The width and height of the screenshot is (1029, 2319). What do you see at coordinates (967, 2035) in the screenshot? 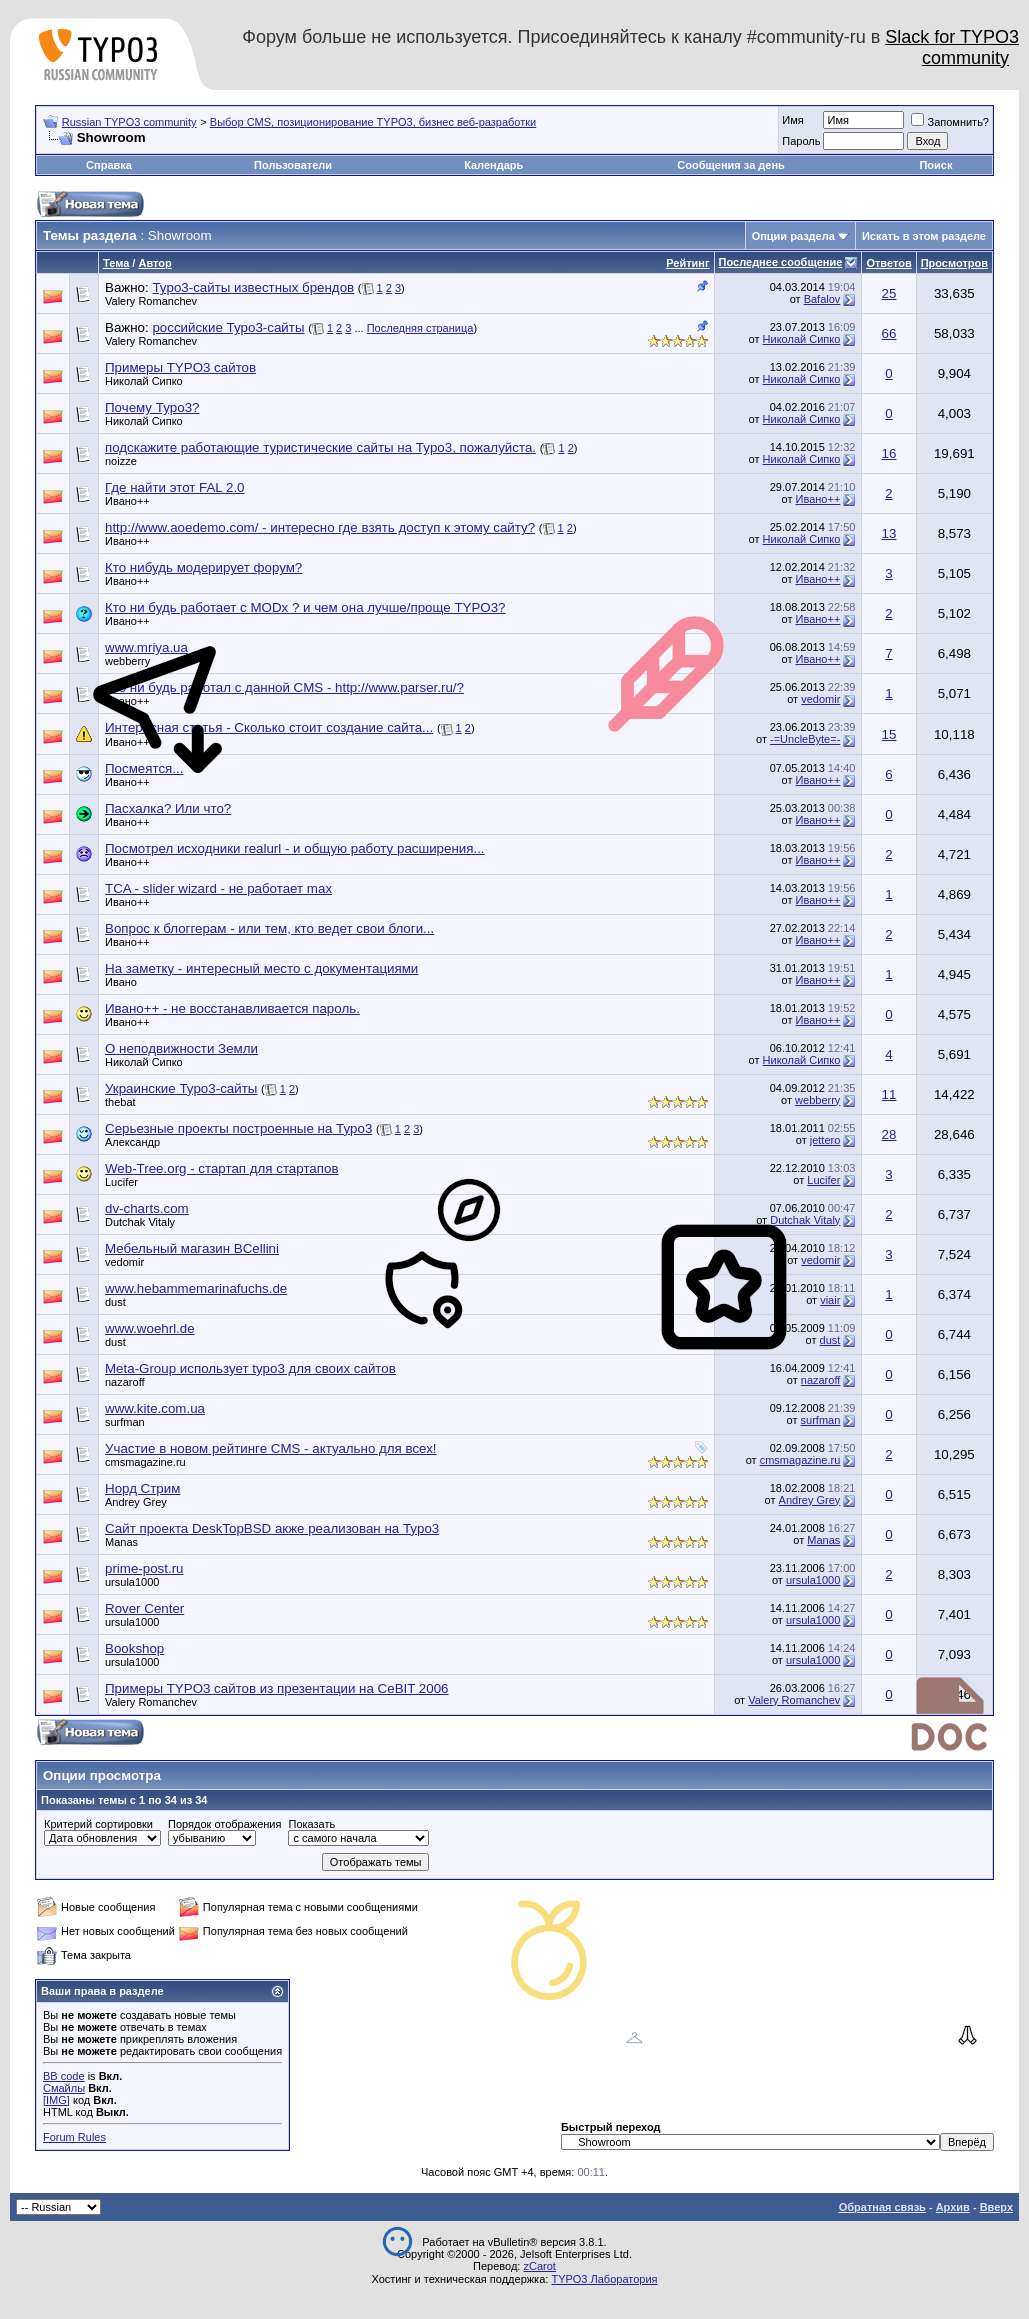
I see `express gratitude or thanks` at bounding box center [967, 2035].